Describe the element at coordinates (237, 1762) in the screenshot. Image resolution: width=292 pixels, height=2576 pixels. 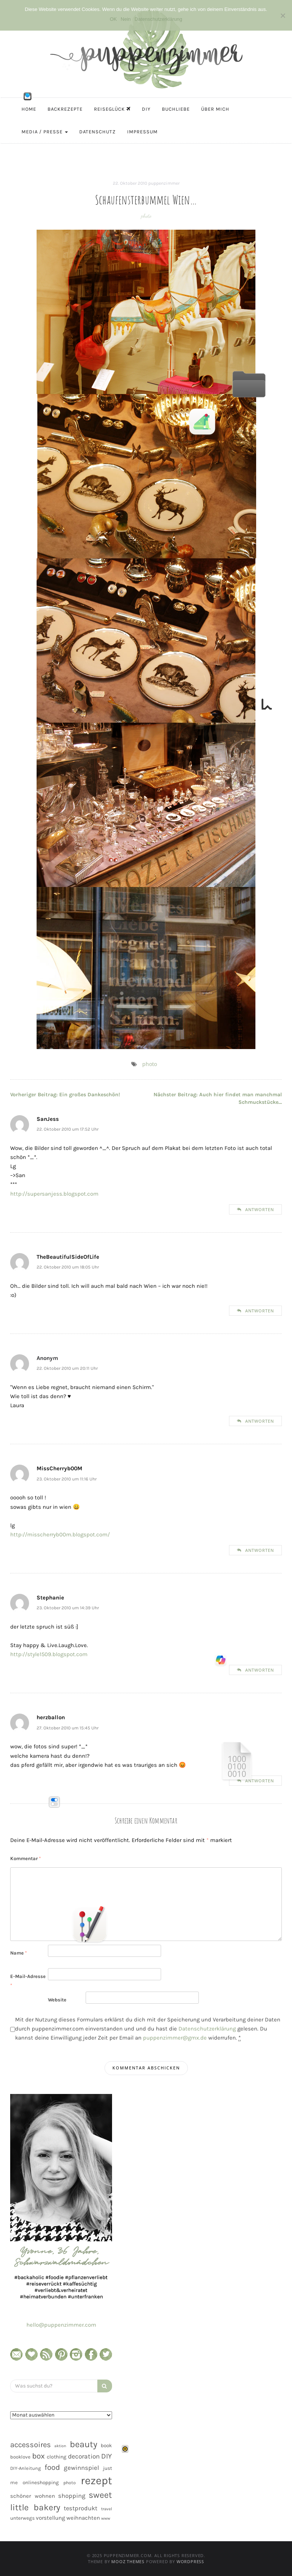
I see `generic binary or data file` at that location.